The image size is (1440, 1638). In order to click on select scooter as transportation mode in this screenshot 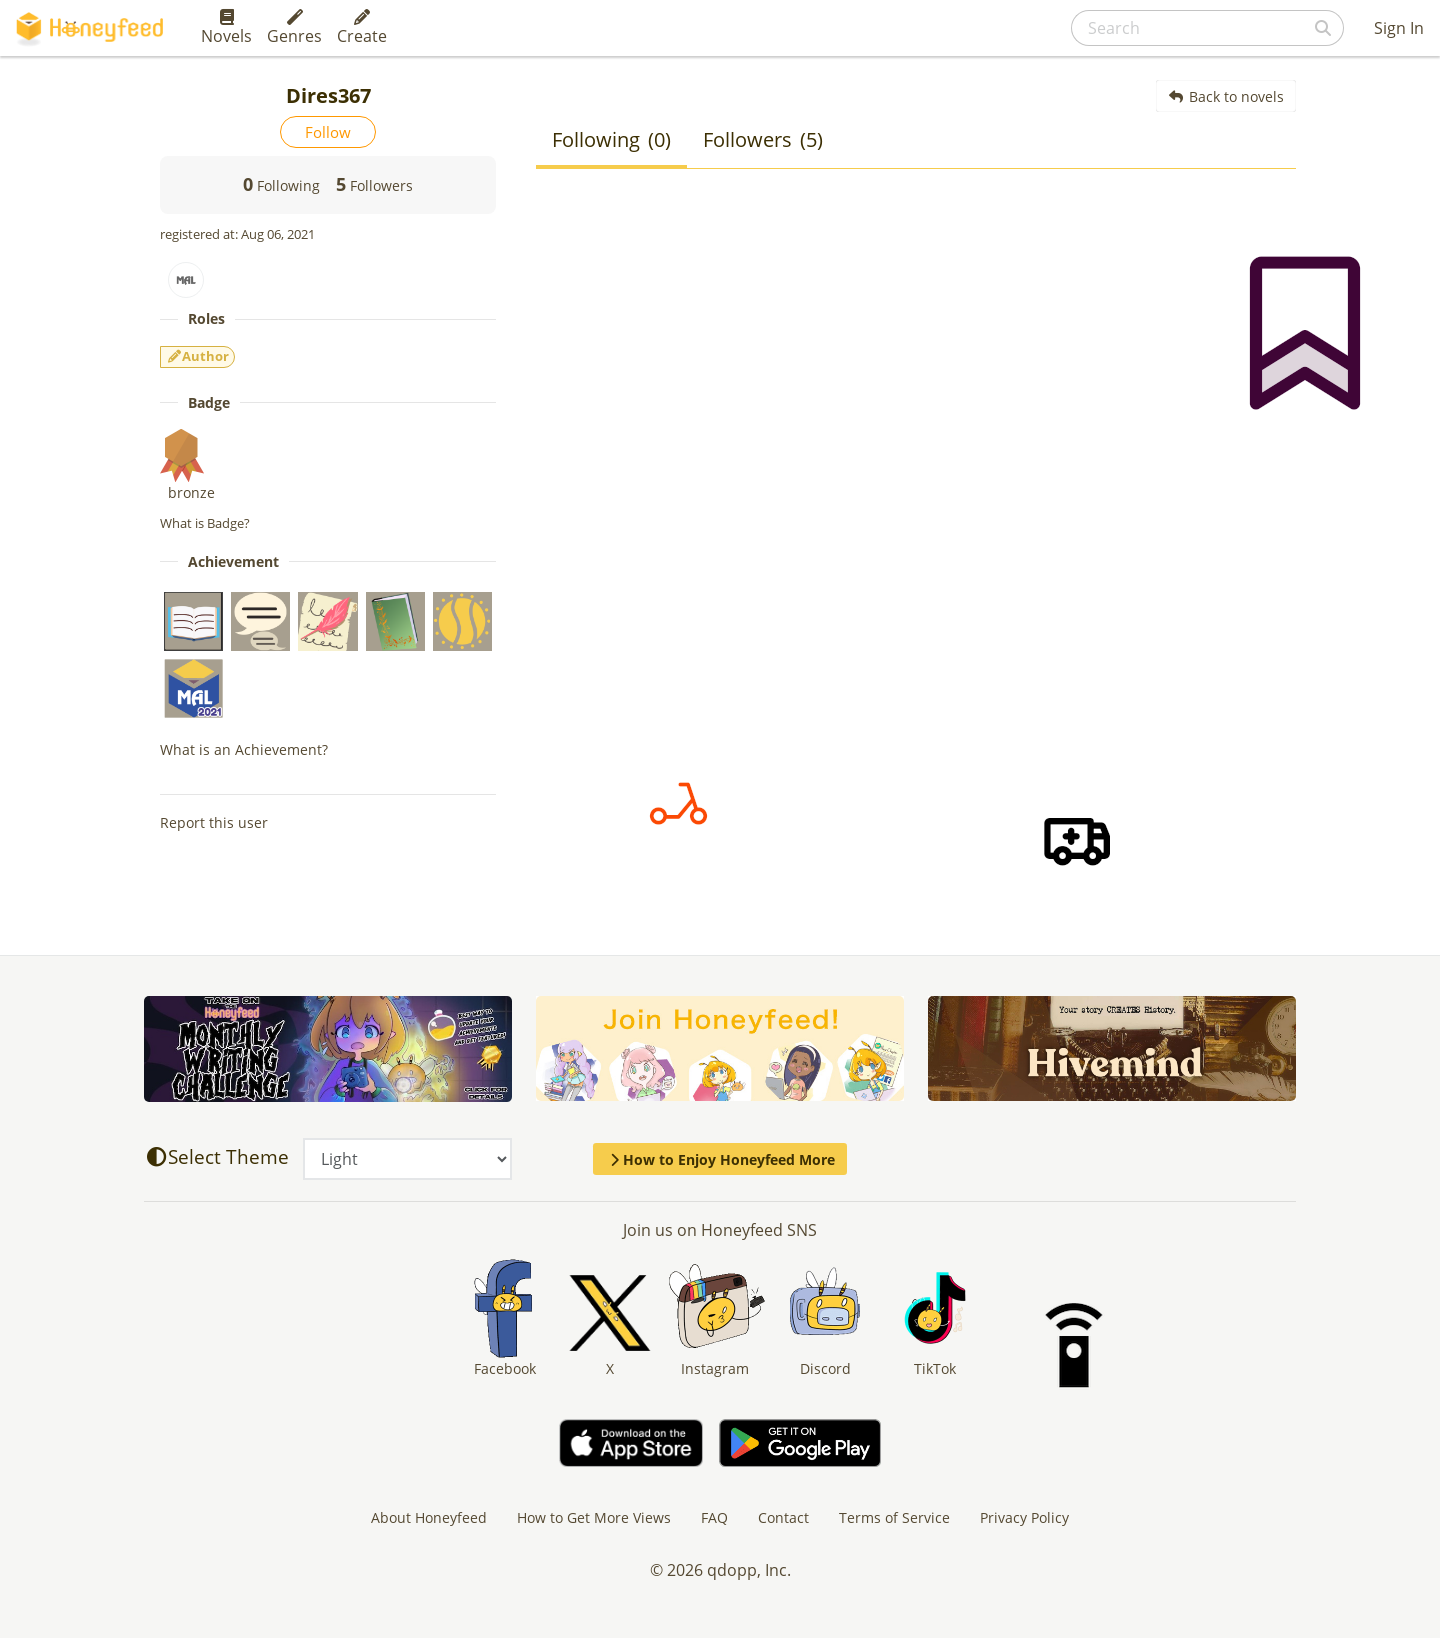, I will do `click(678, 805)`.